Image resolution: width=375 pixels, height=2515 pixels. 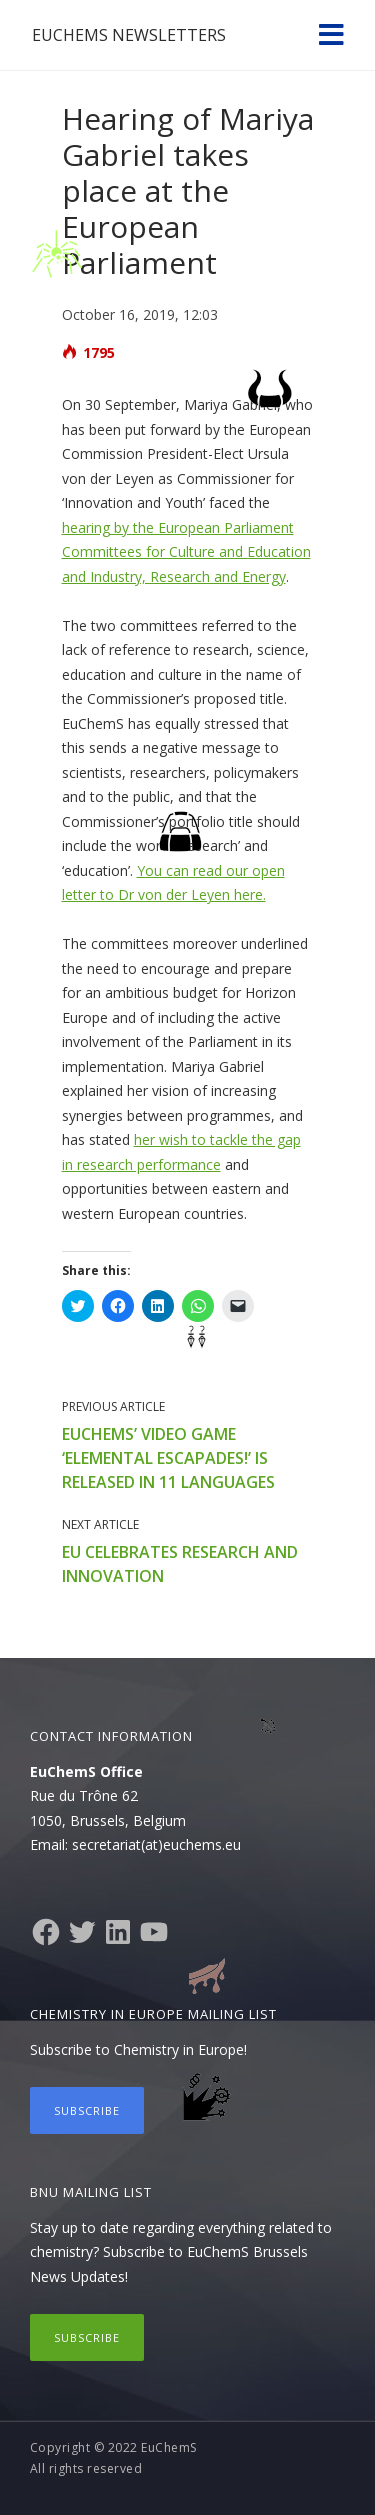 What do you see at coordinates (268, 1726) in the screenshot?
I see `elderberry ingredient or crafting material` at bounding box center [268, 1726].